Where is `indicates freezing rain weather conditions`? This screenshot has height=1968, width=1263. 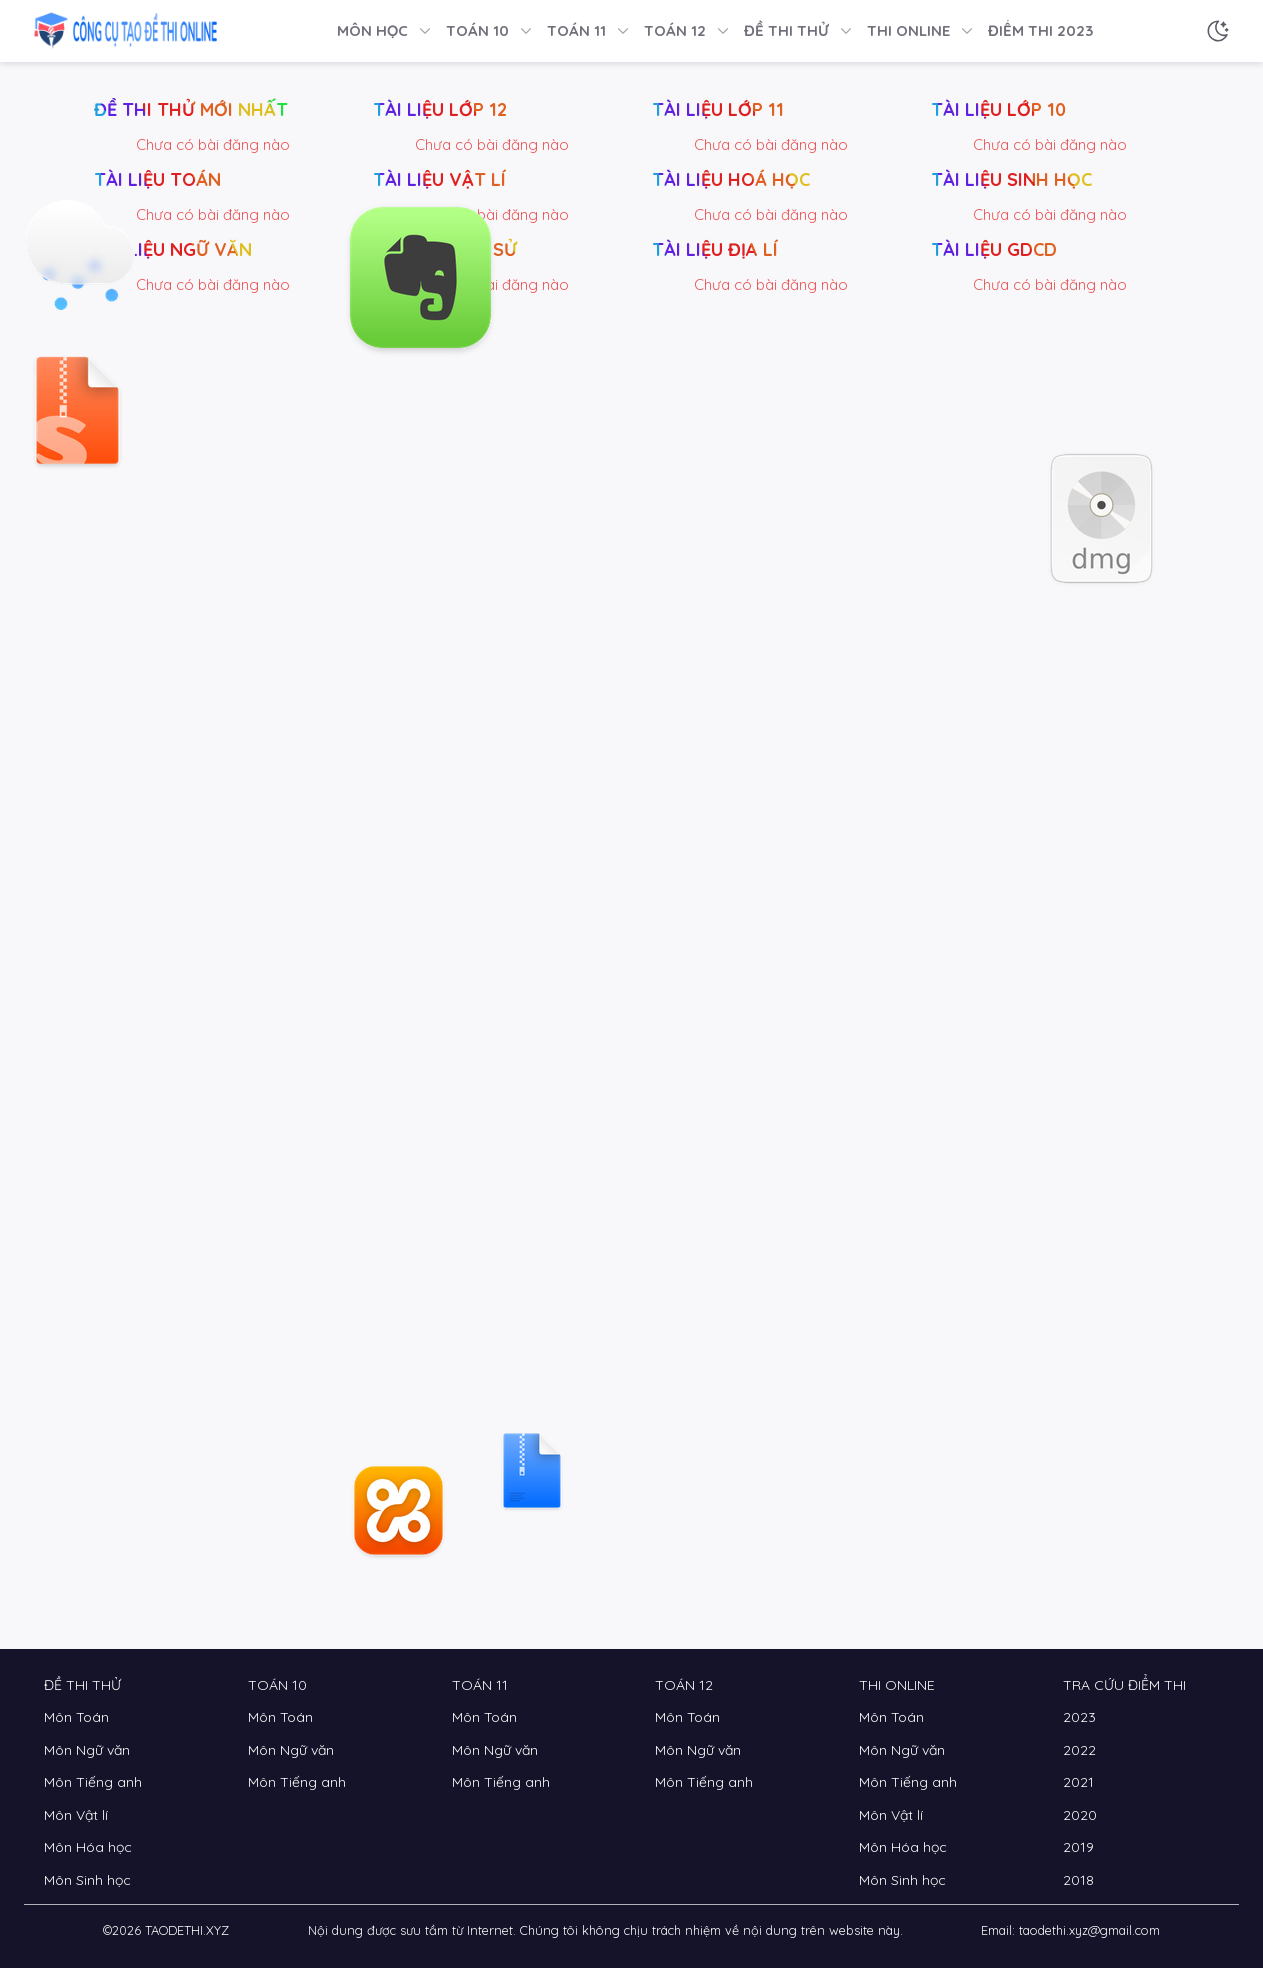 indicates freezing rain weather conditions is located at coordinates (80, 255).